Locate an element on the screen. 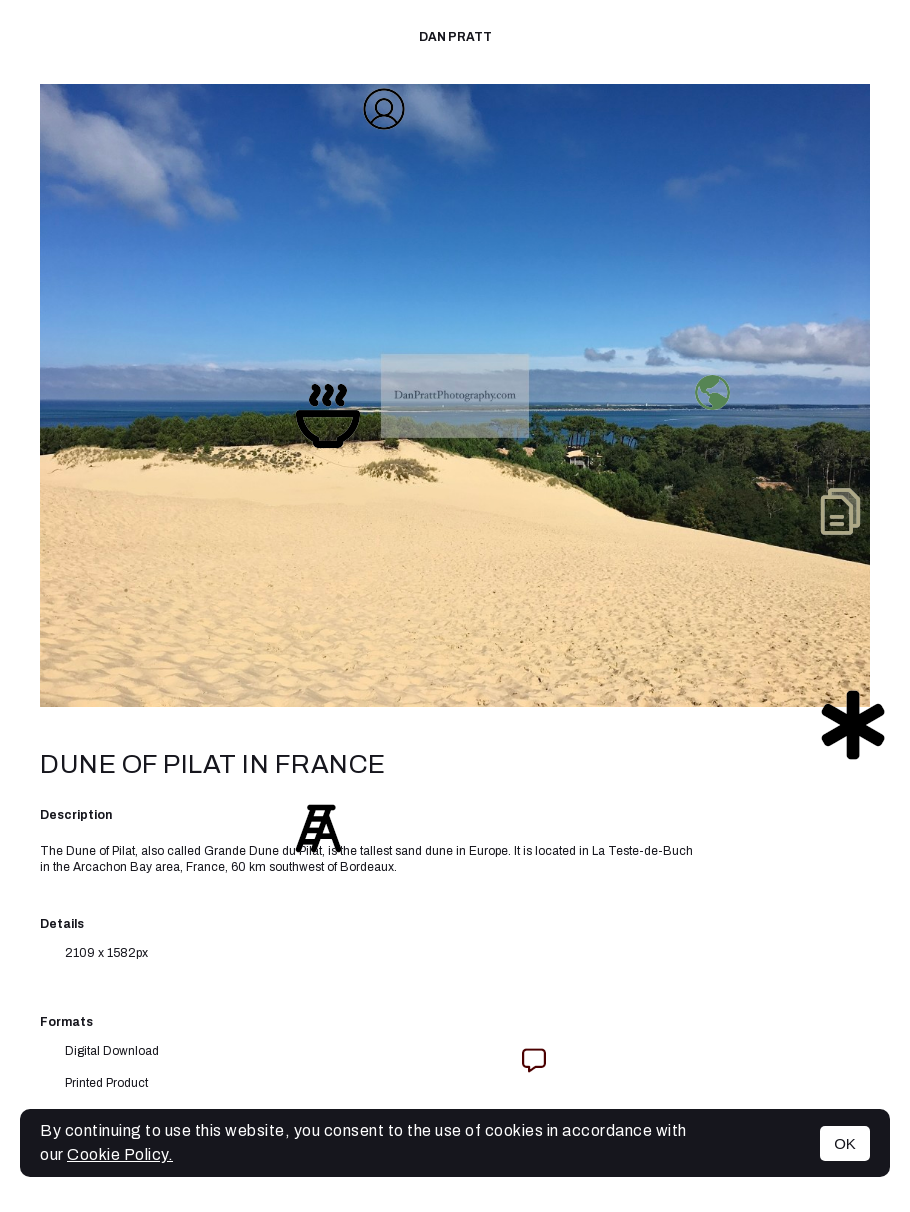 Image resolution: width=910 pixels, height=1212 pixels. switch to western hemisphere region is located at coordinates (712, 392).